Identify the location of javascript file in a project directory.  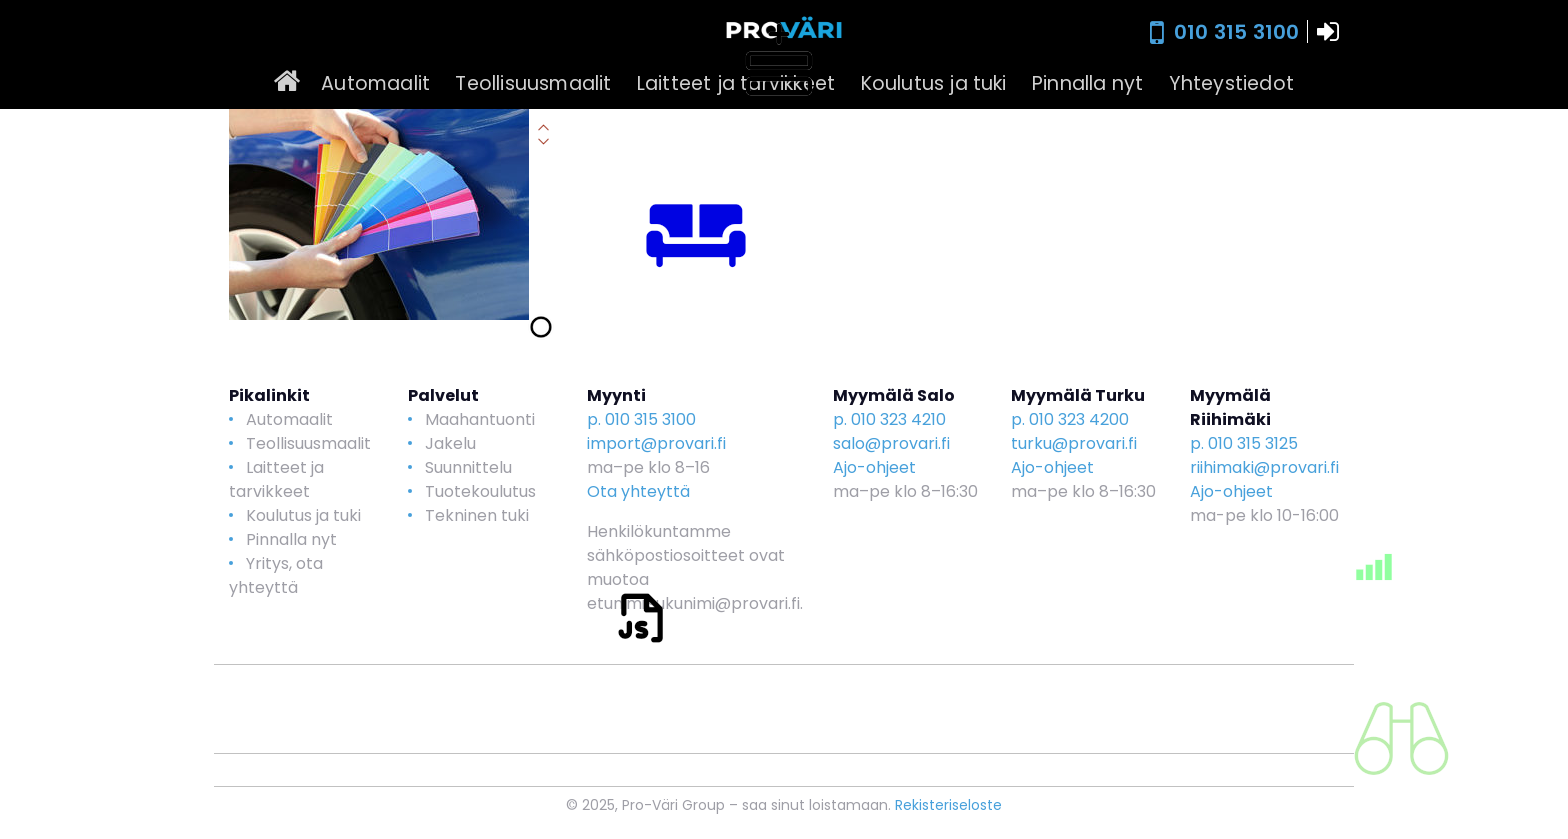
(642, 618).